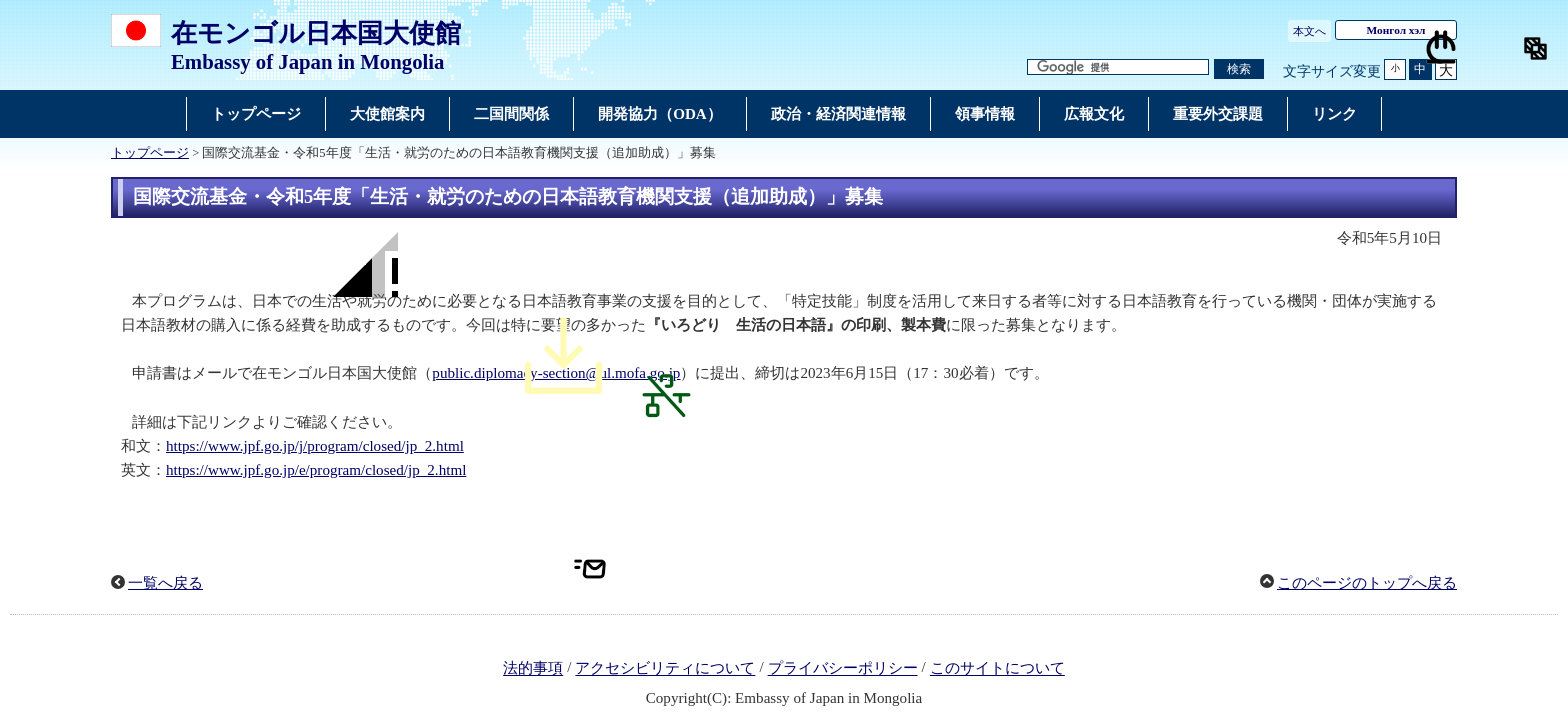  Describe the element at coordinates (666, 396) in the screenshot. I see `network connection unavailable` at that location.